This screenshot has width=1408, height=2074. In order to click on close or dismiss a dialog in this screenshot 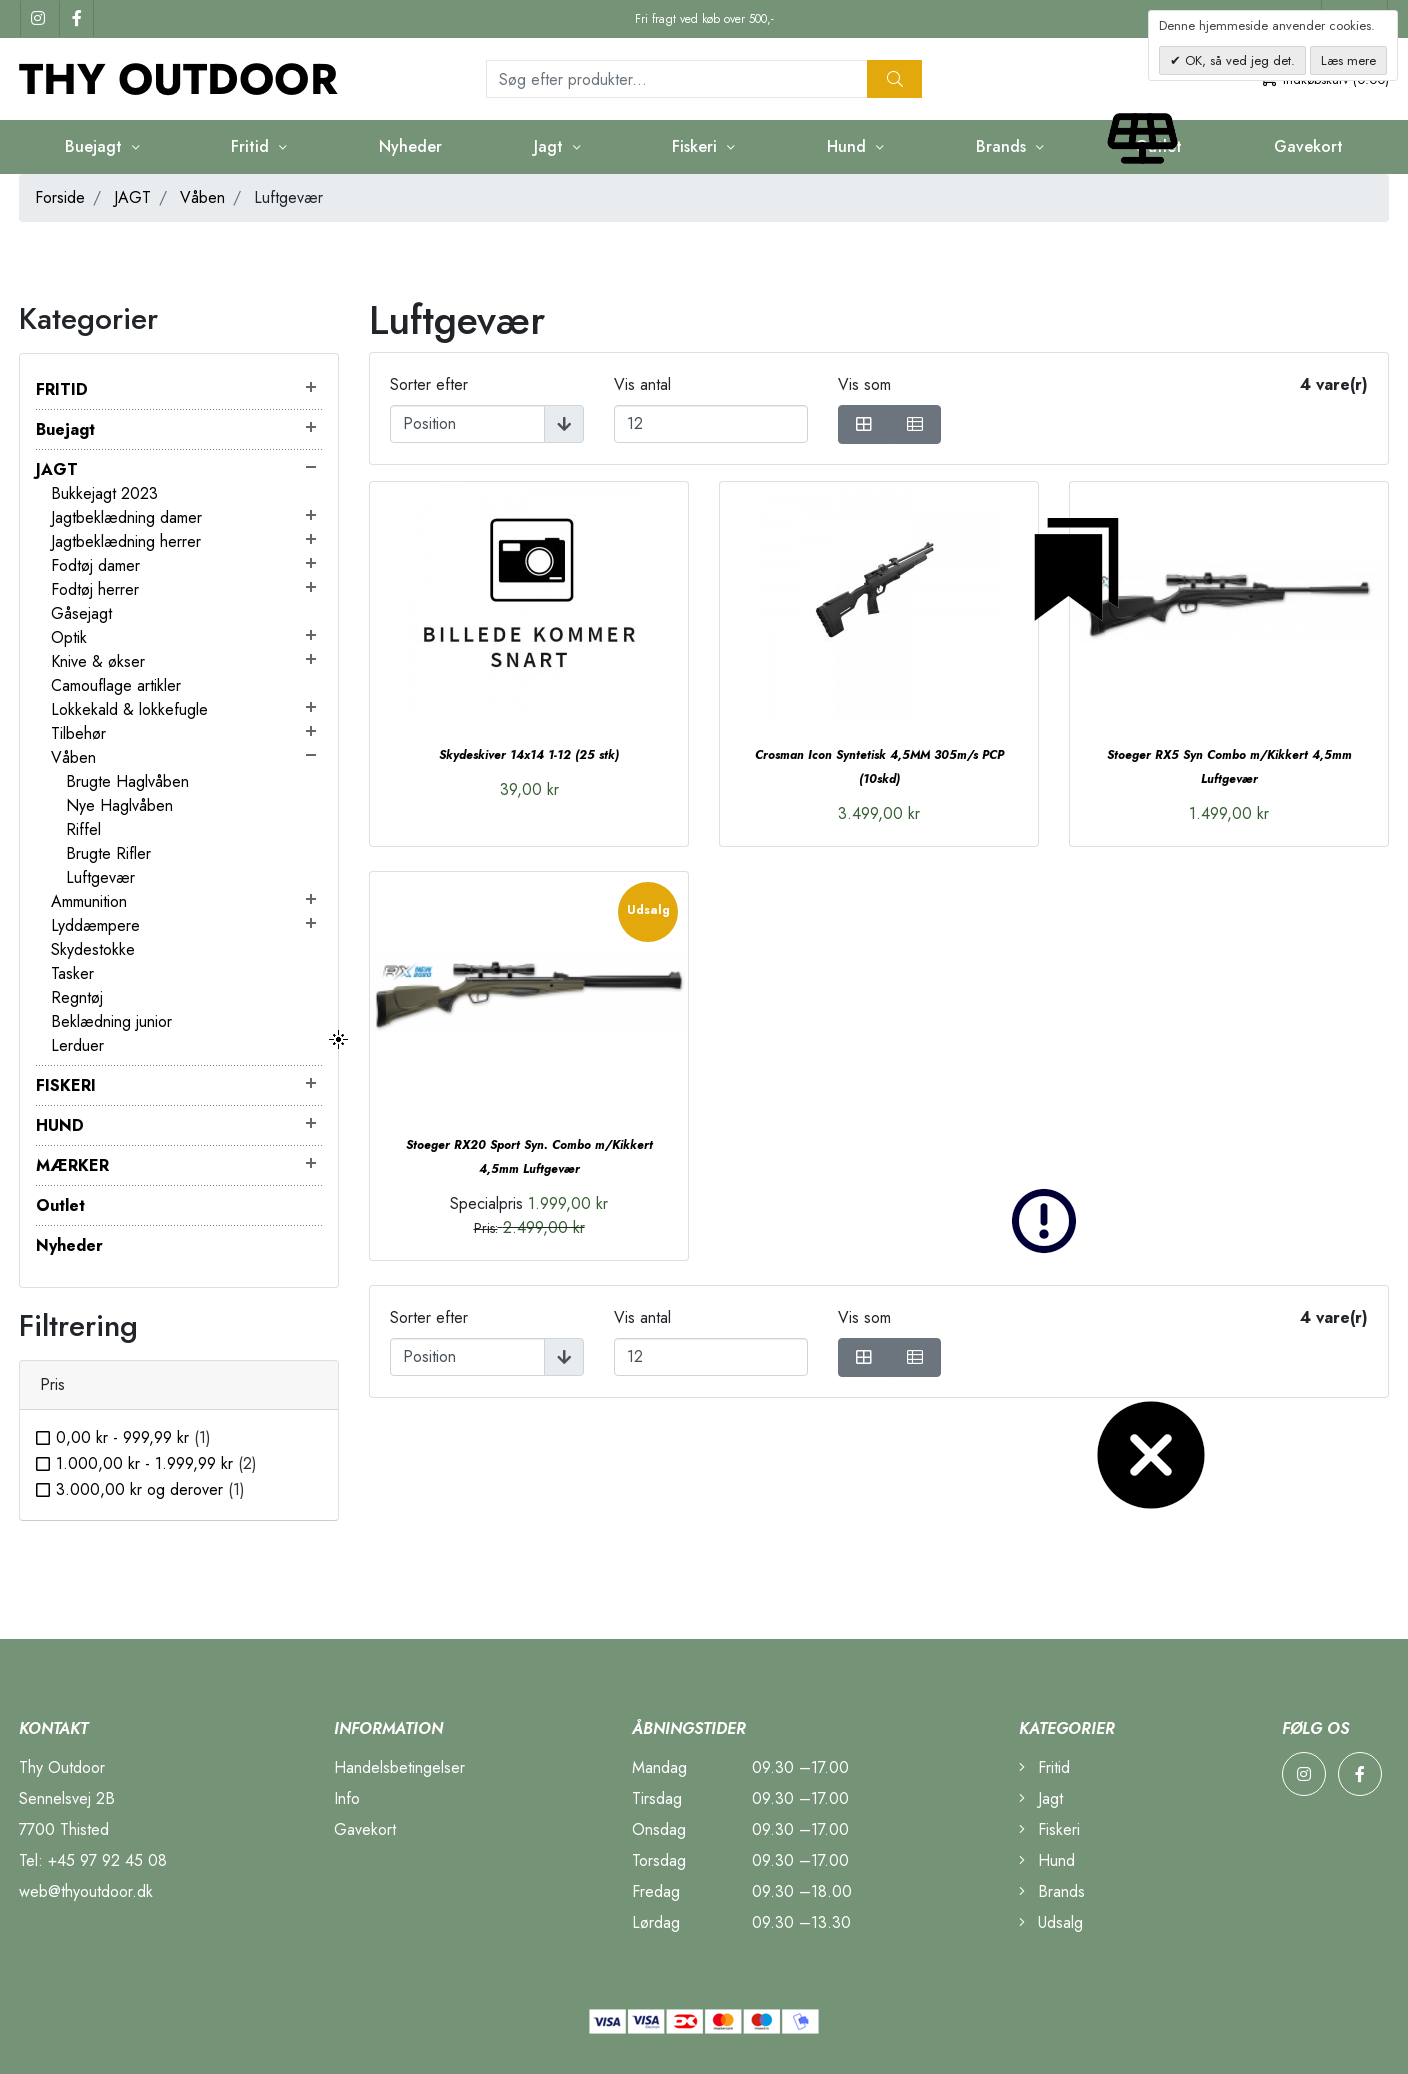, I will do `click(1151, 1455)`.